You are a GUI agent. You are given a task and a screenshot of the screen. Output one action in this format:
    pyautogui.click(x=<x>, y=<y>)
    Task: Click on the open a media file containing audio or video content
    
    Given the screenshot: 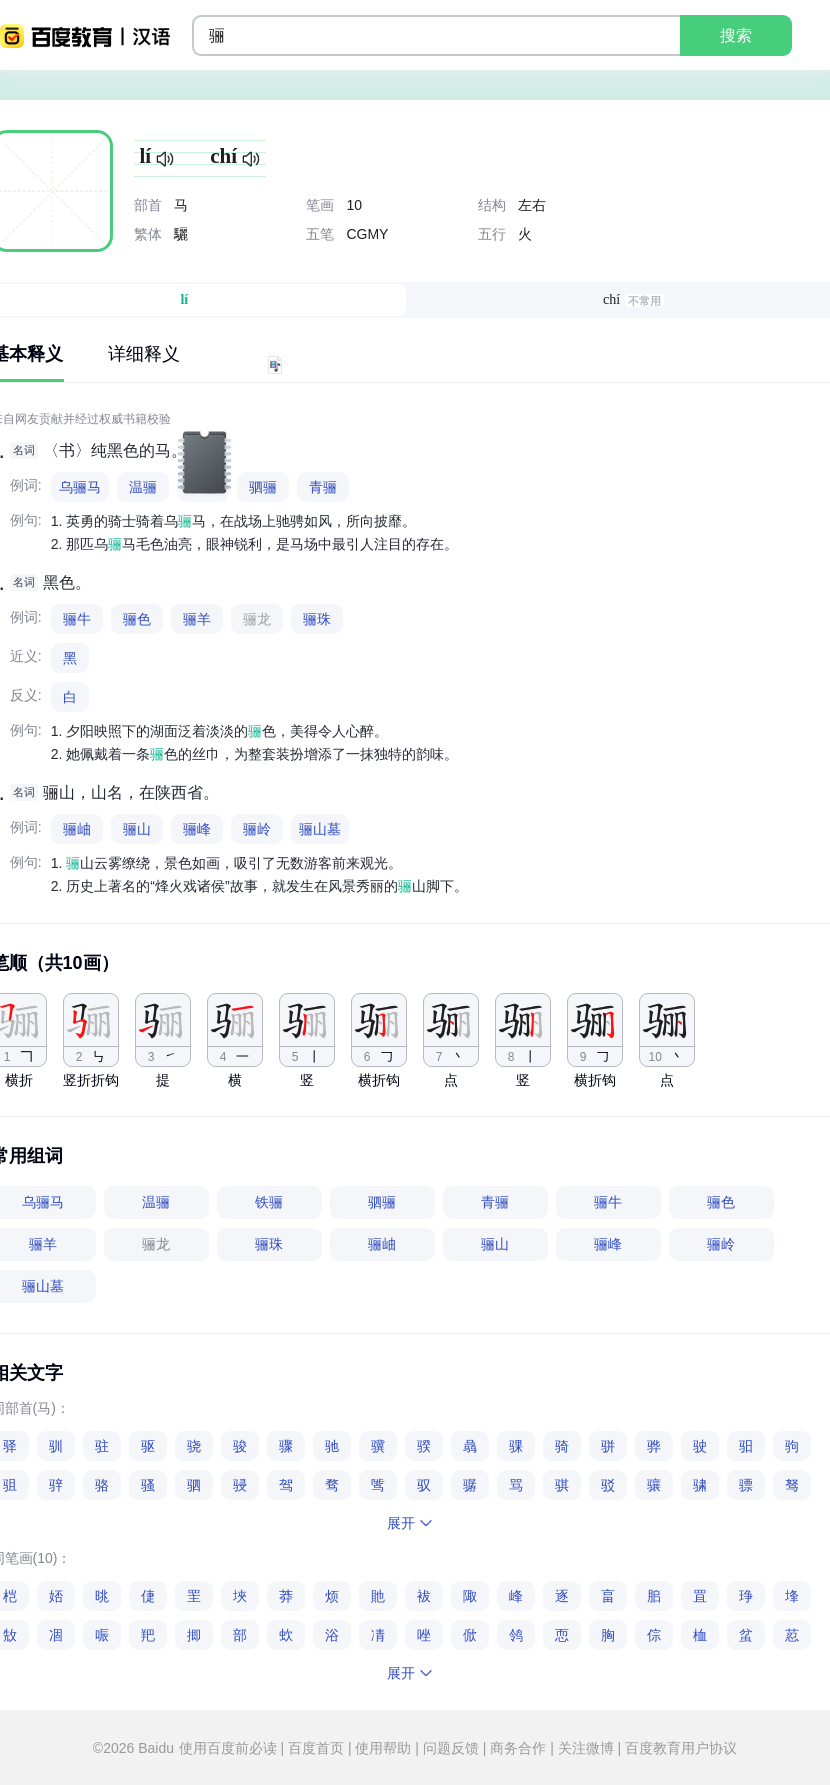 What is the action you would take?
    pyautogui.click(x=275, y=365)
    